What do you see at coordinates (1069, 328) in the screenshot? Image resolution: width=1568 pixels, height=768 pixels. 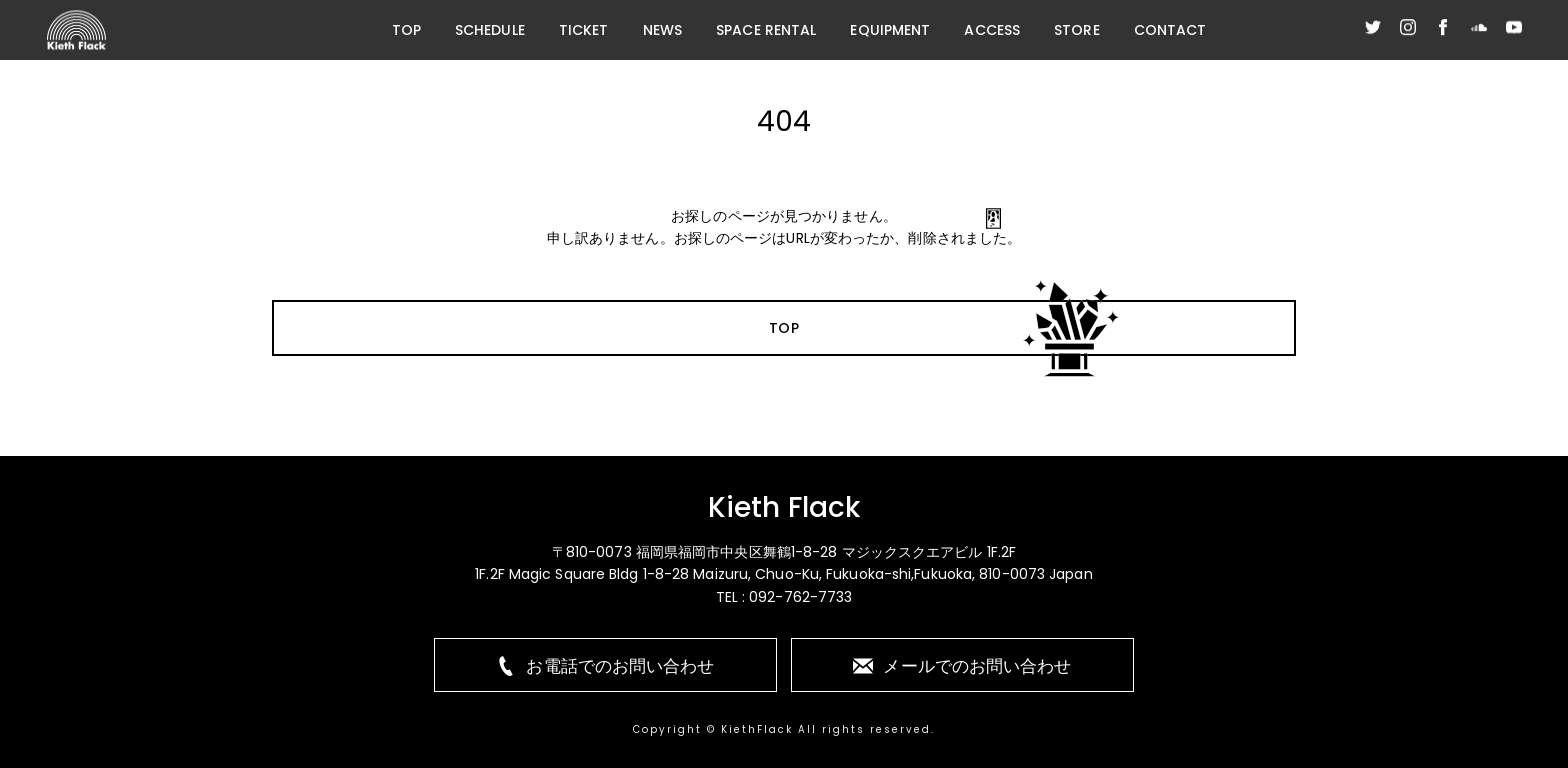 I see `access the crystal shrine location in-game` at bounding box center [1069, 328].